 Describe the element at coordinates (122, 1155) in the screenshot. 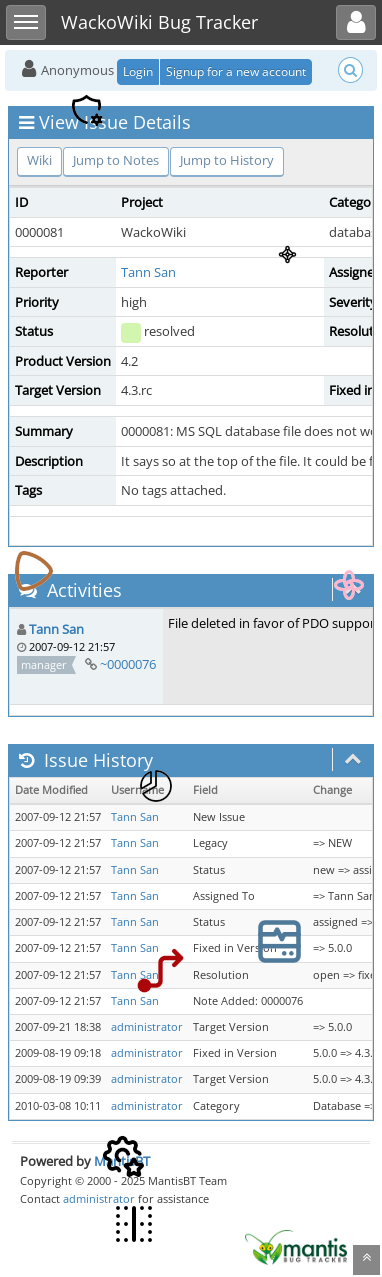

I see `access favorite or starred settings` at that location.